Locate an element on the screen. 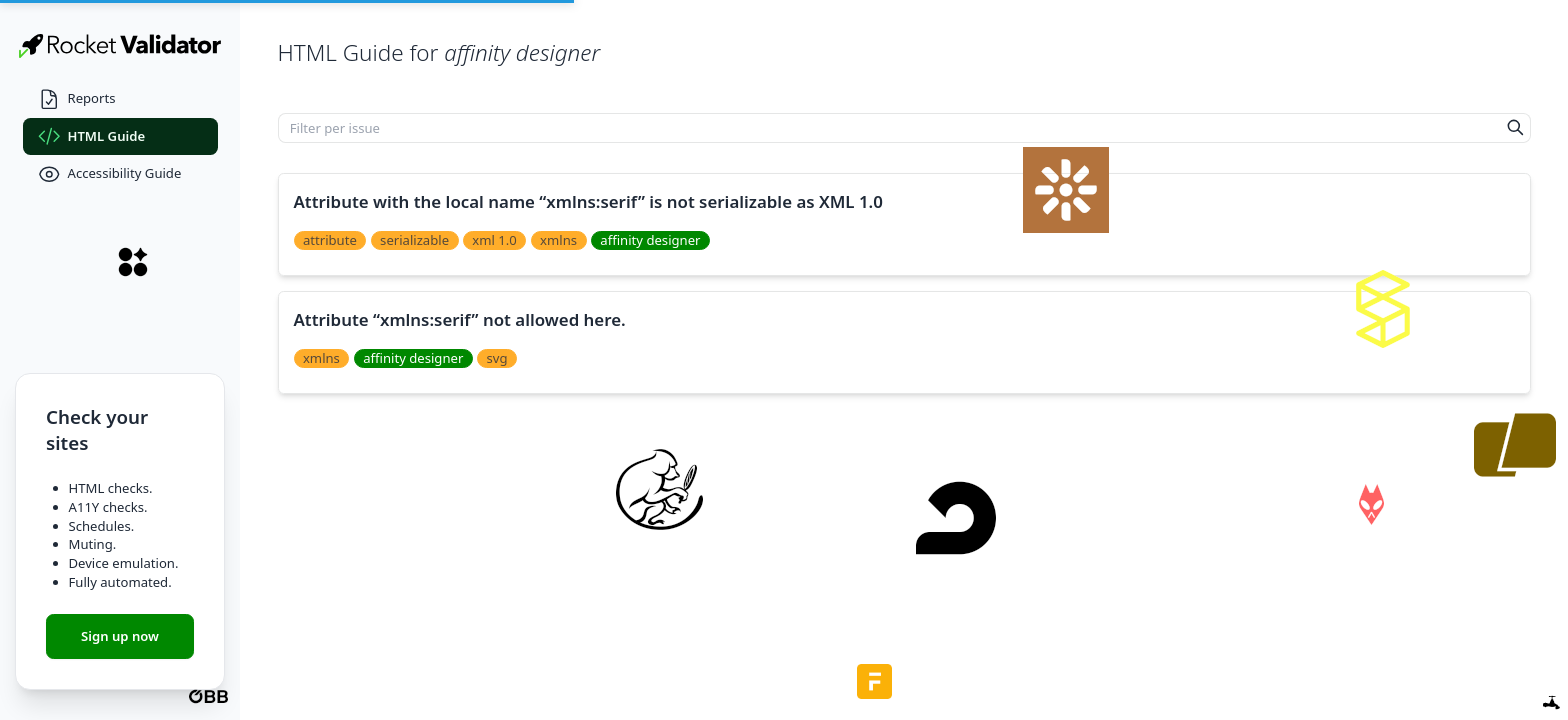 The width and height of the screenshot is (1568, 720). open the warp terminal application is located at coordinates (1515, 445).